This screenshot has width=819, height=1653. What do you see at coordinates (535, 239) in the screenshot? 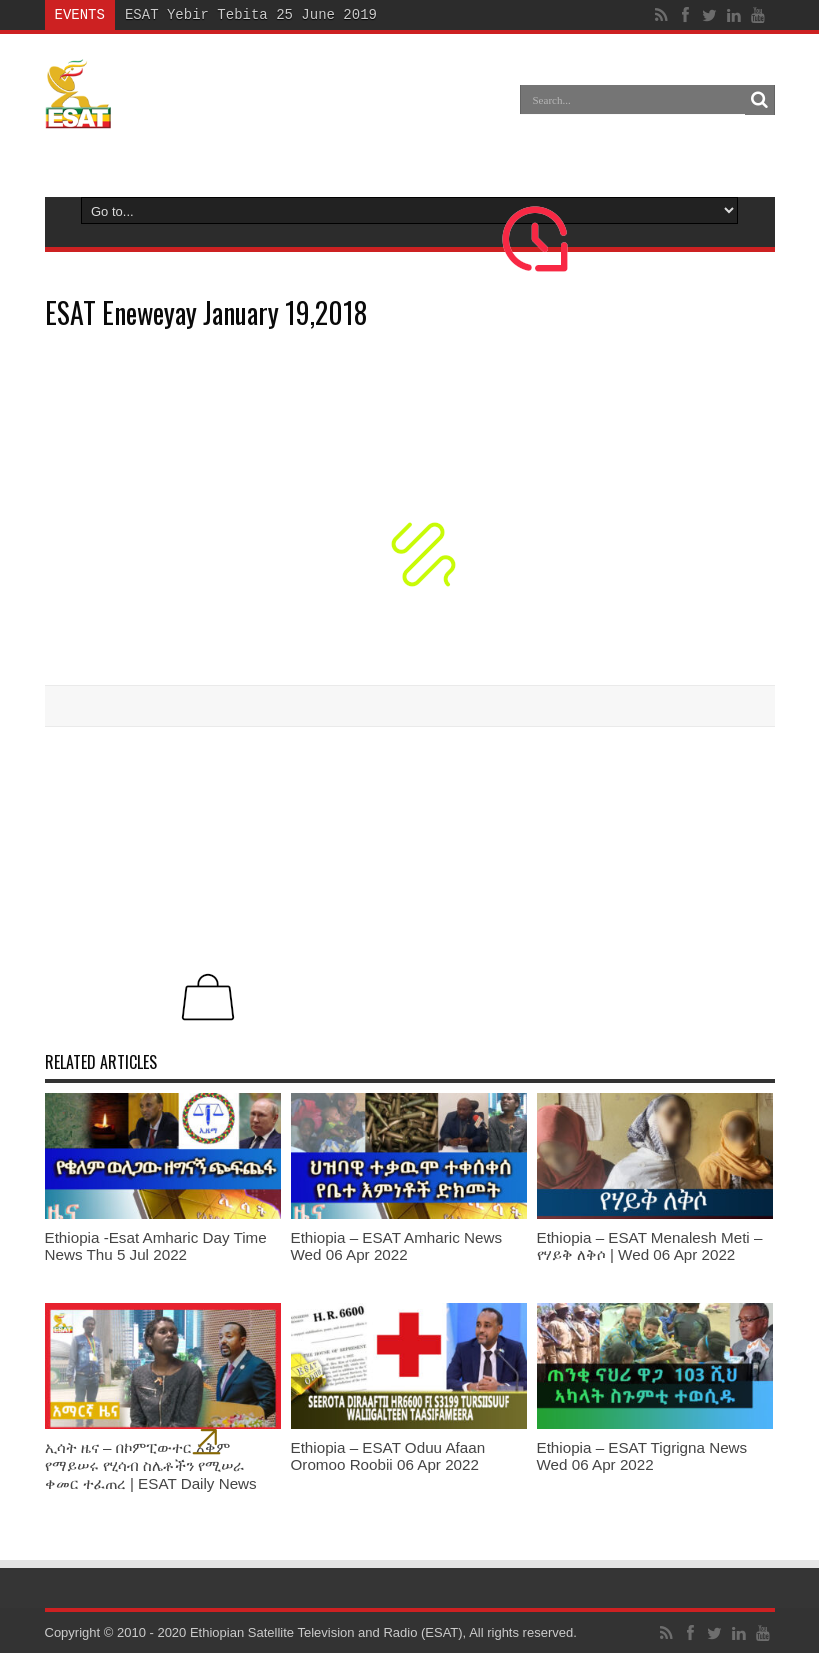
I see `track days until an event or deadline` at bounding box center [535, 239].